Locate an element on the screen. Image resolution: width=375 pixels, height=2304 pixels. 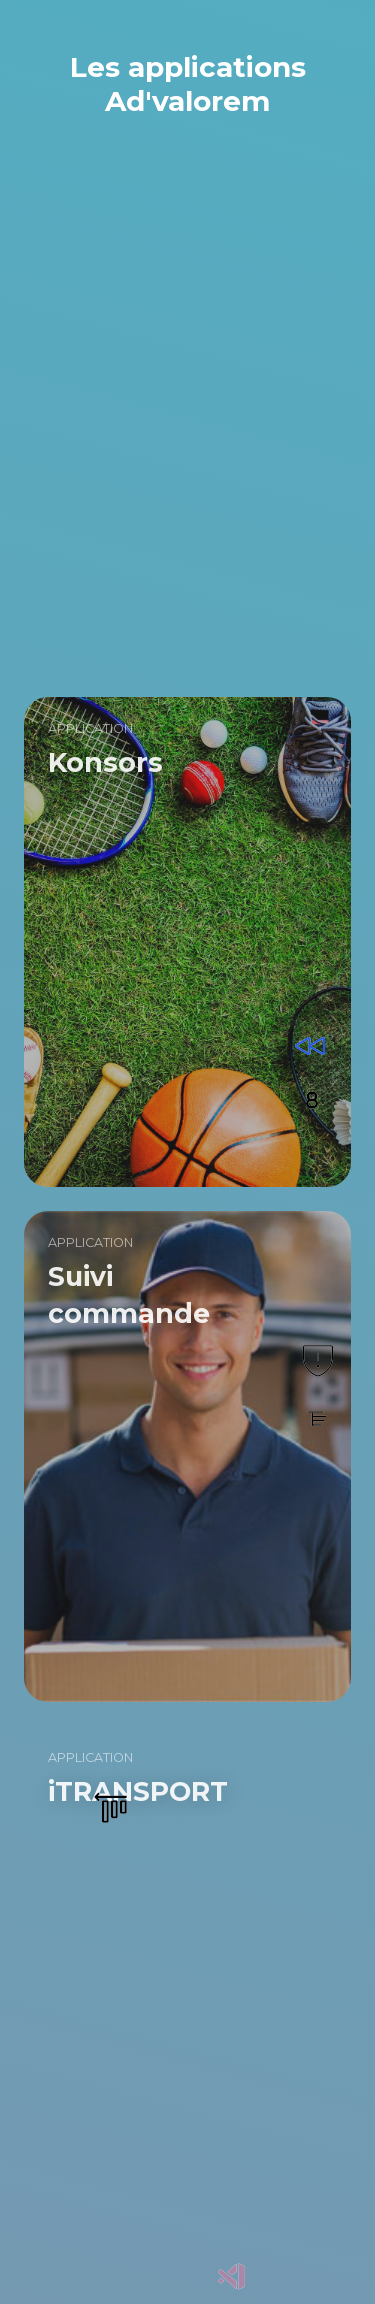
open visual studio code insiders is located at coordinates (232, 2277).